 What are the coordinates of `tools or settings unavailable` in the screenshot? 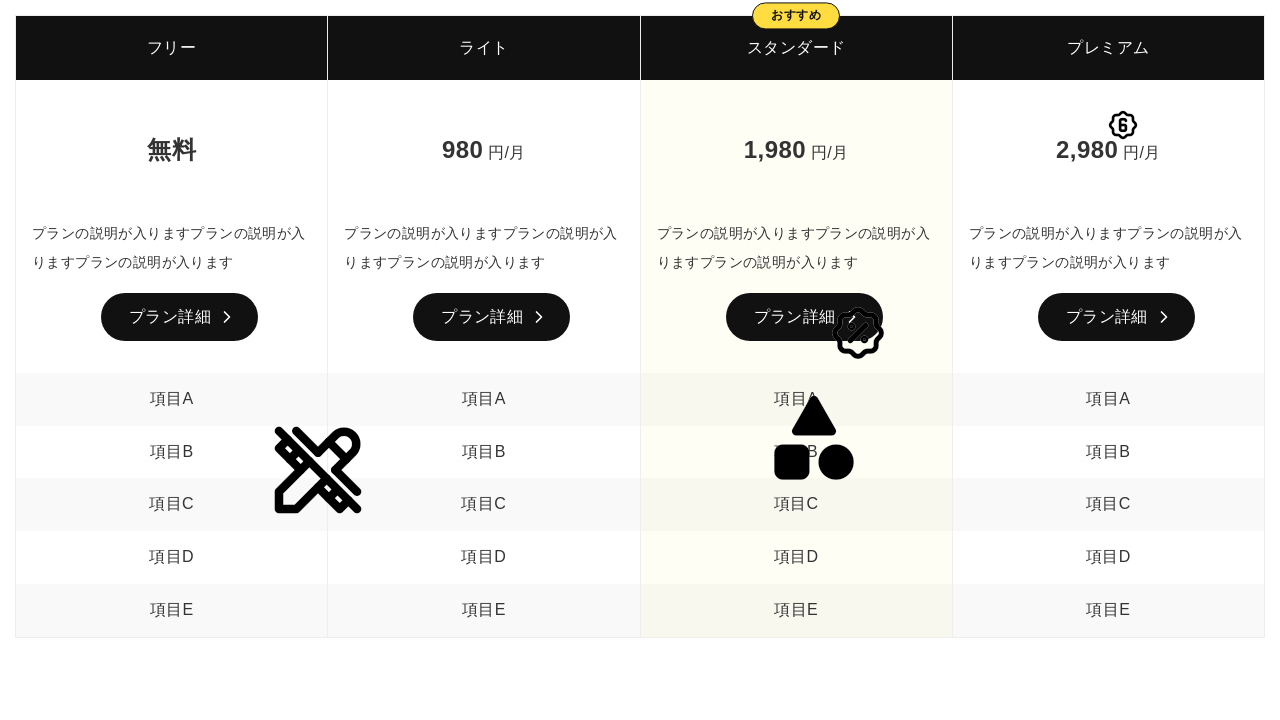 It's located at (318, 470).